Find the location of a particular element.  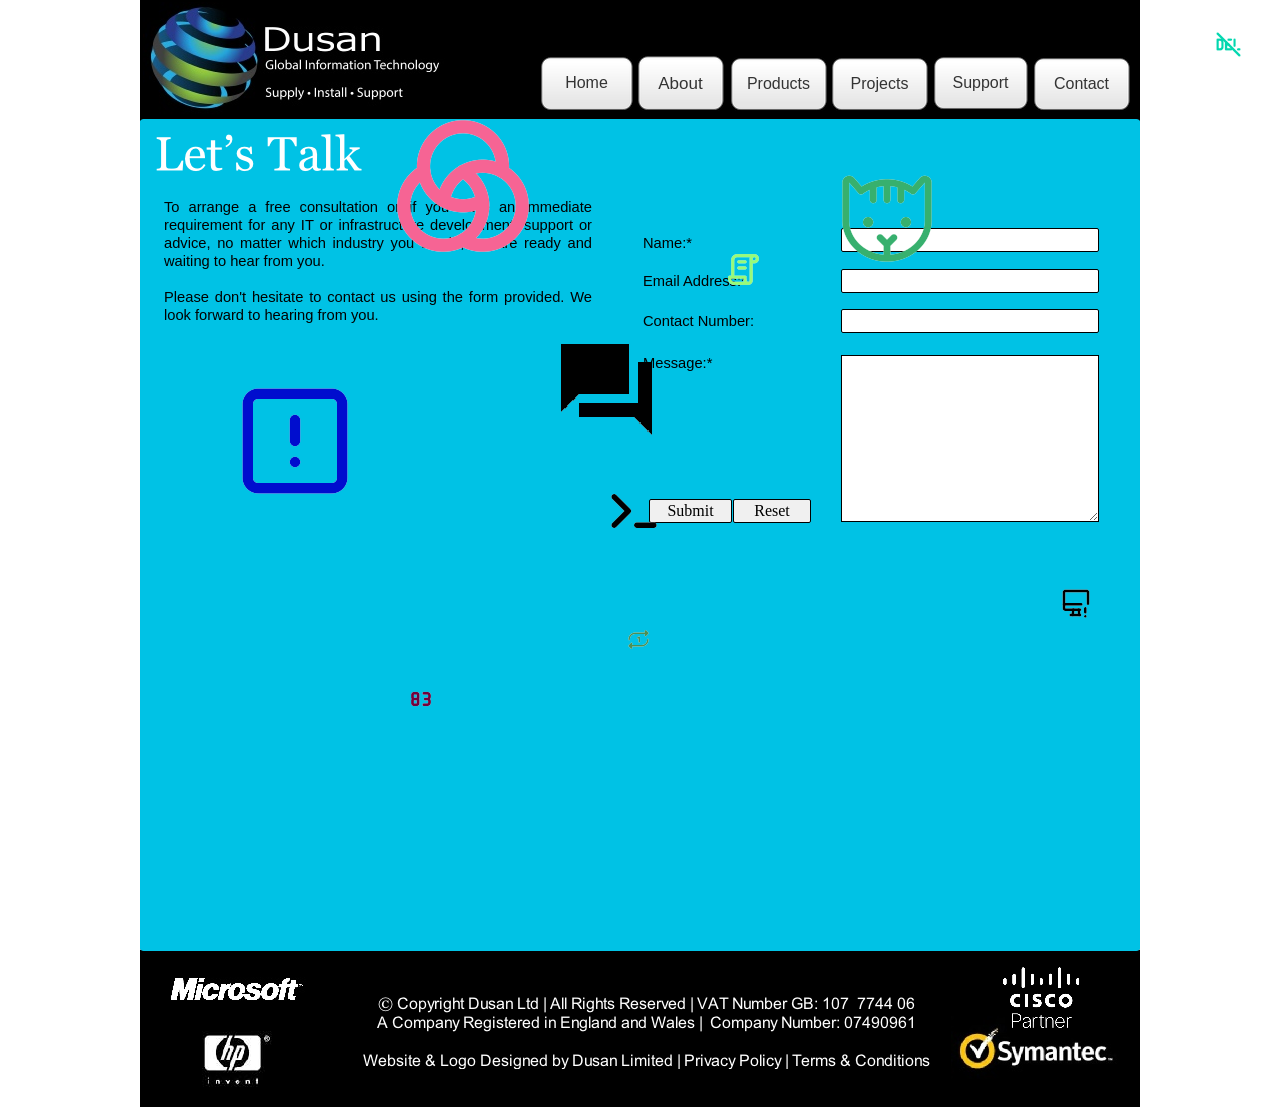

open discussion forum or community chat is located at coordinates (606, 389).